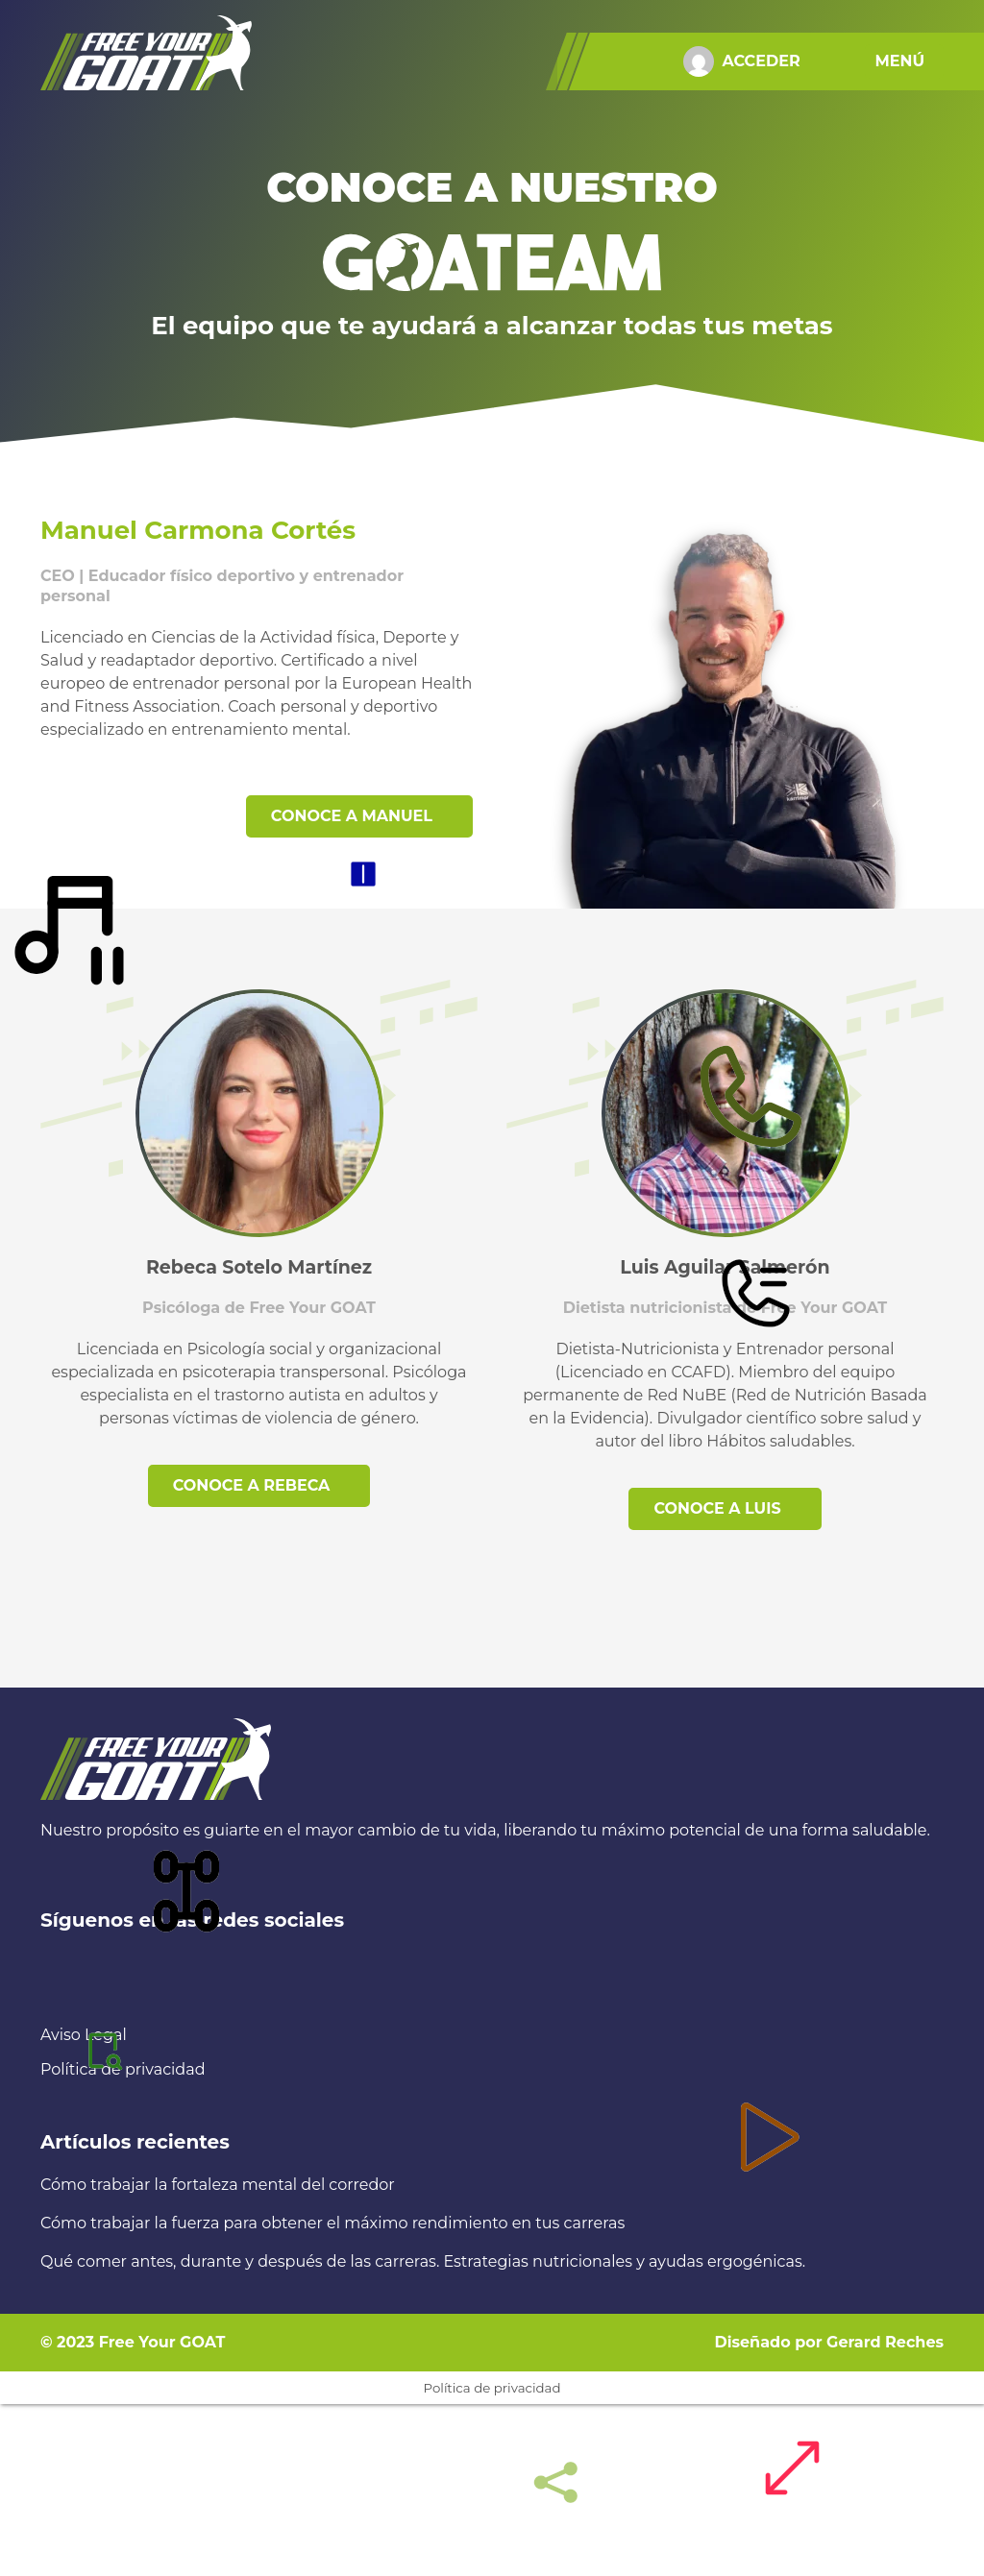  What do you see at coordinates (762, 2137) in the screenshot?
I see `play media or video content` at bounding box center [762, 2137].